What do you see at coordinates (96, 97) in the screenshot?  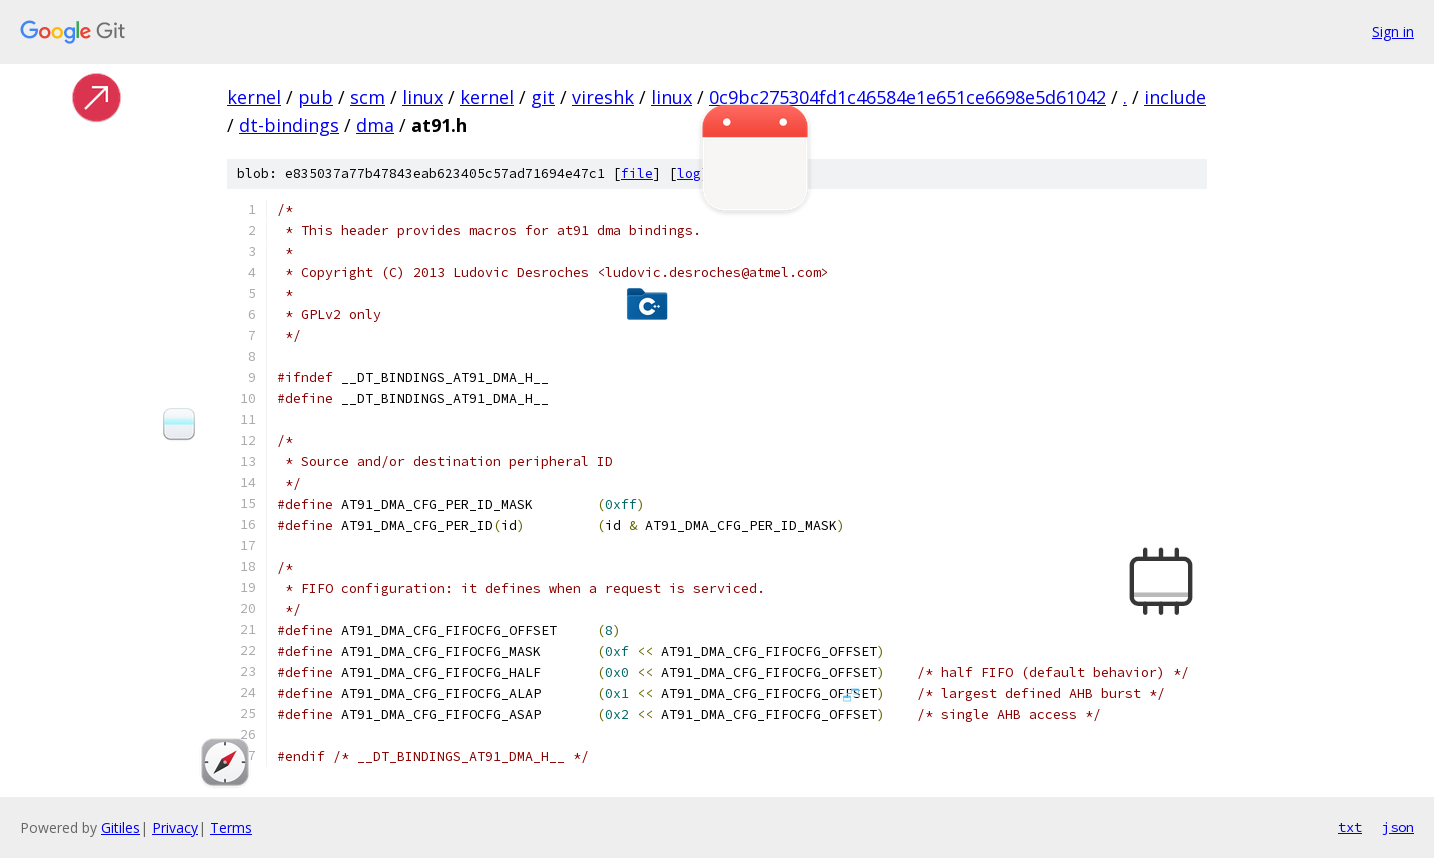 I see `indicates a symbolic link or shortcut to another file` at bounding box center [96, 97].